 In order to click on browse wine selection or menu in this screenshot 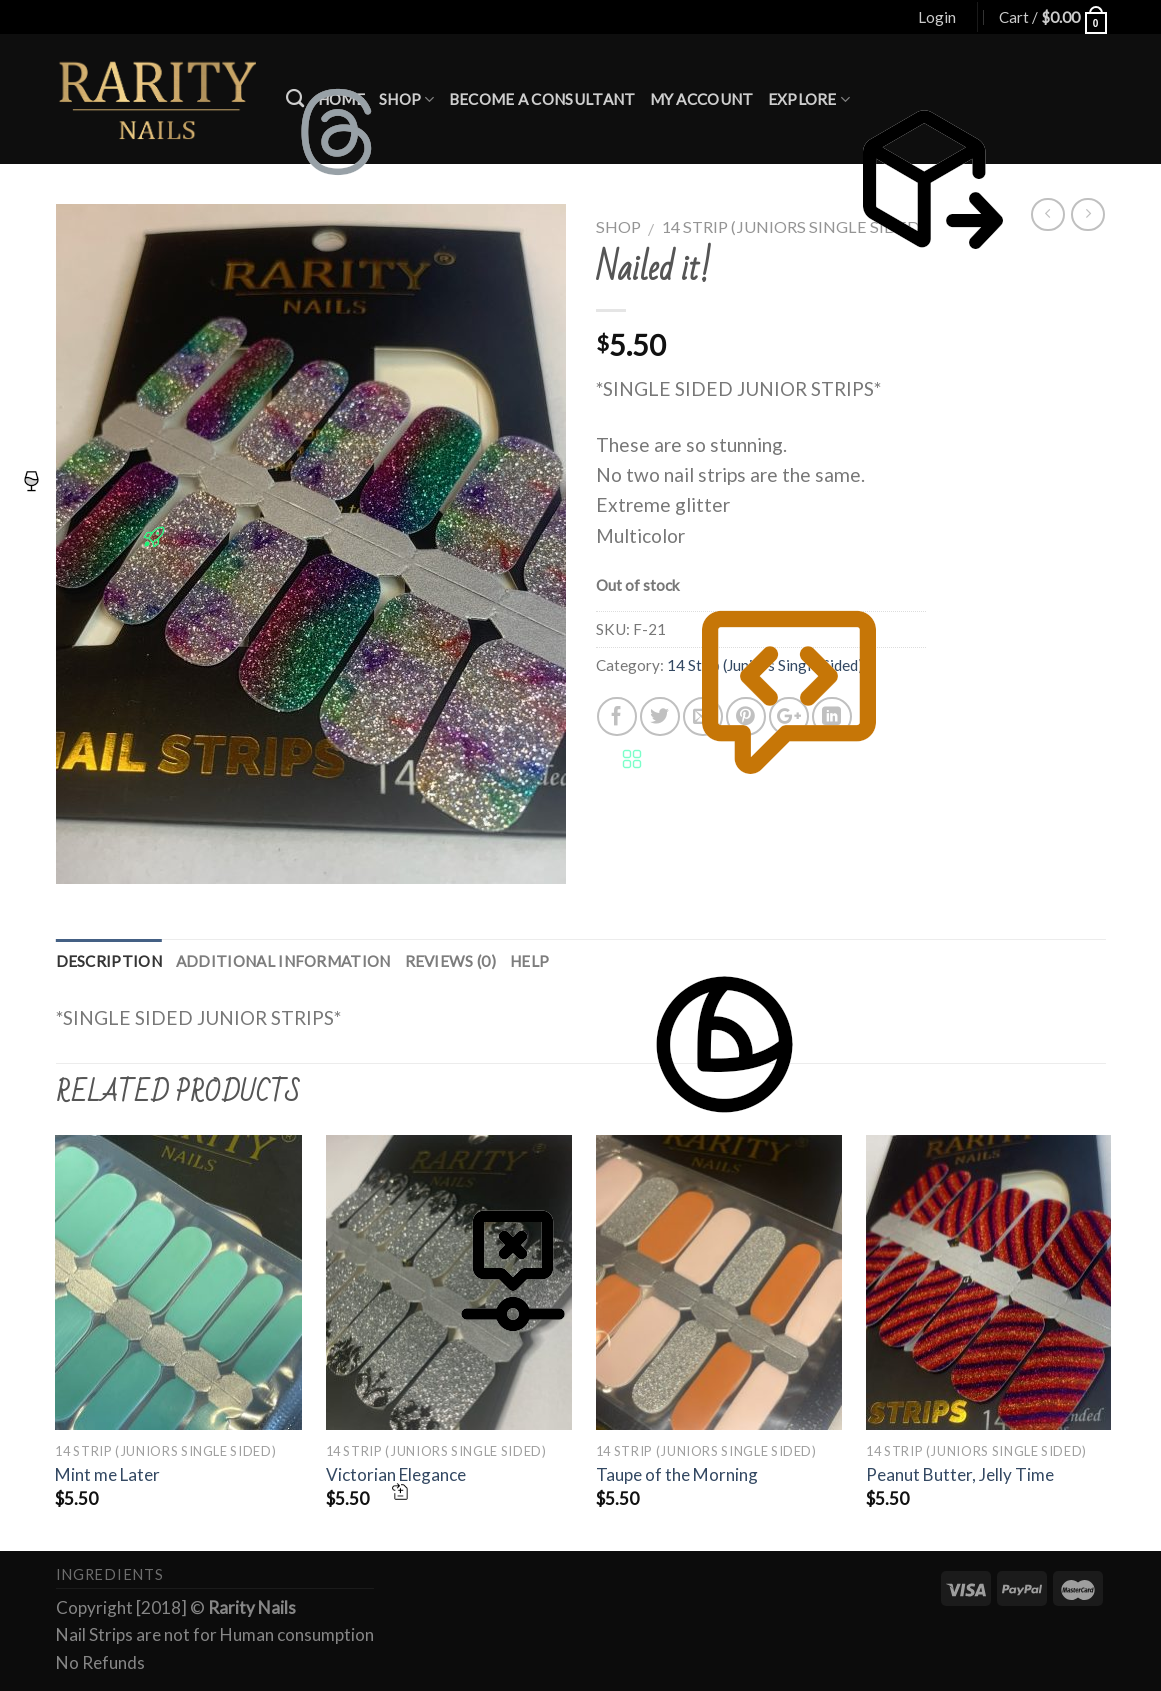, I will do `click(31, 480)`.